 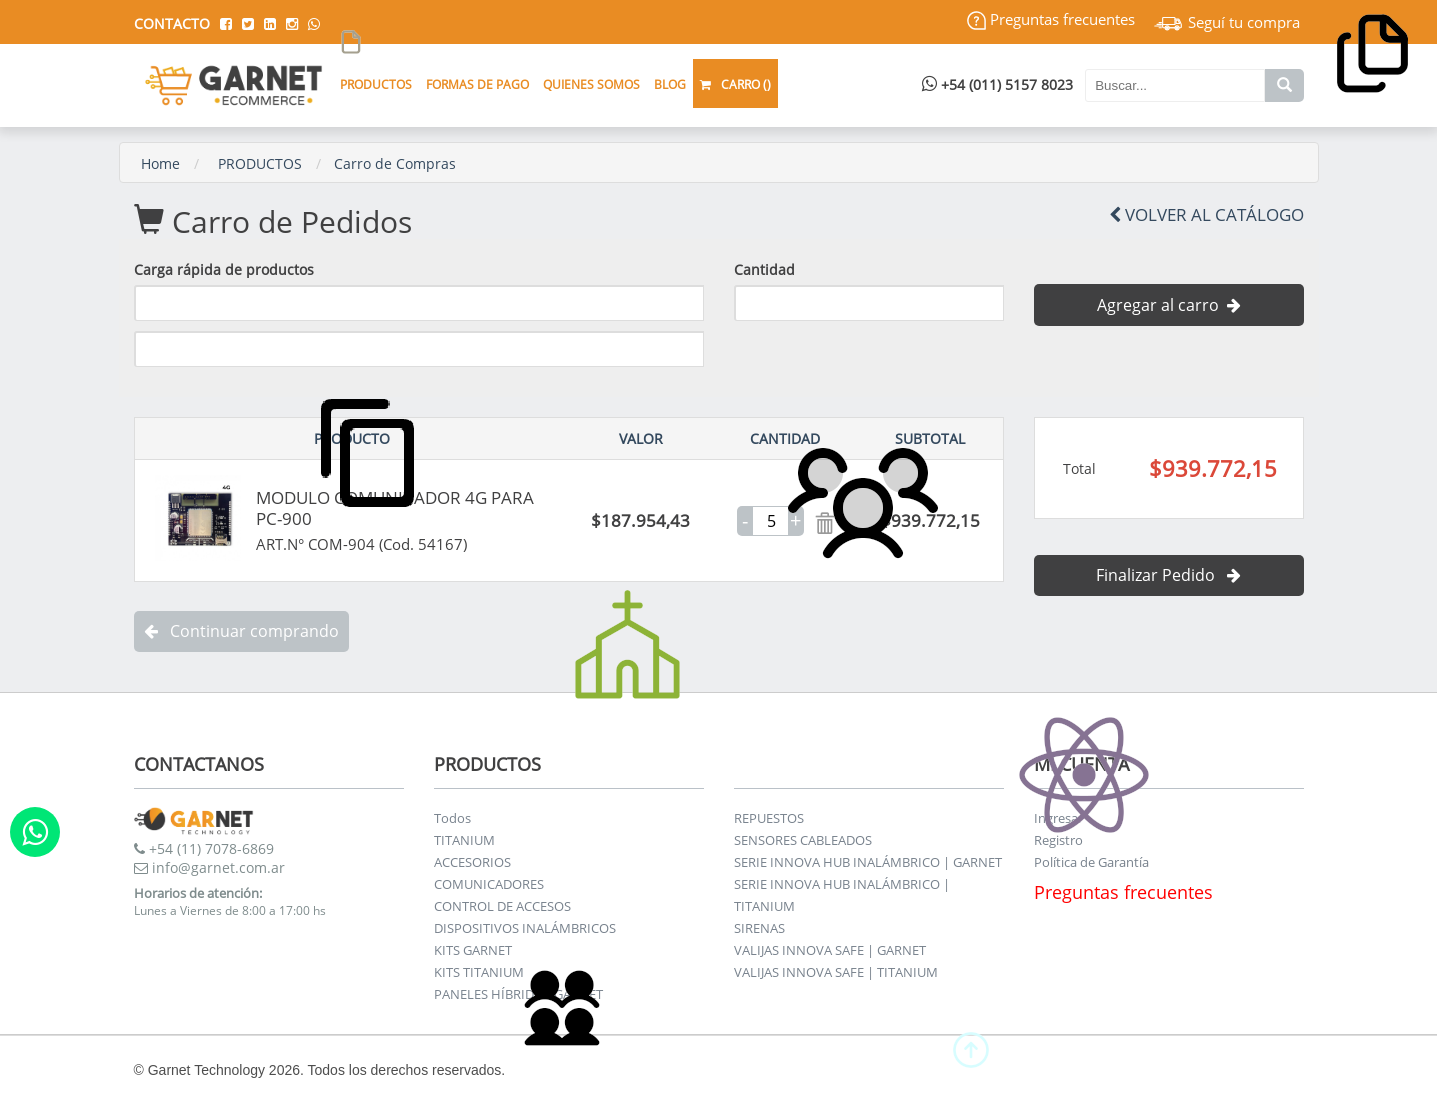 I want to click on view all team members, so click(x=562, y=1008).